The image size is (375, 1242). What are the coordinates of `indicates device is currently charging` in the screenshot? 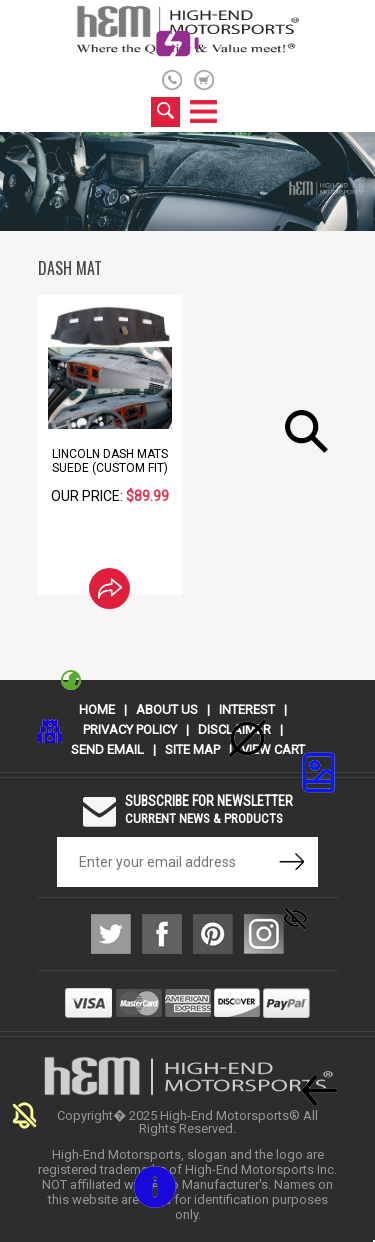 It's located at (177, 43).